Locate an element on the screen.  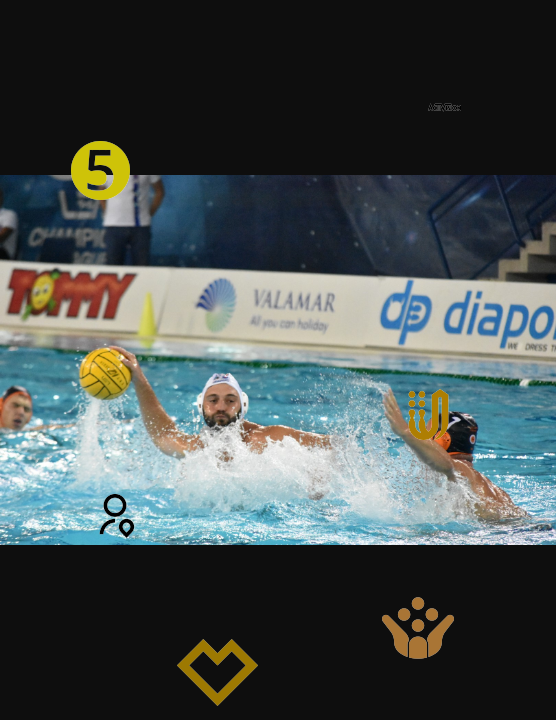
activision company logo is located at coordinates (444, 107).